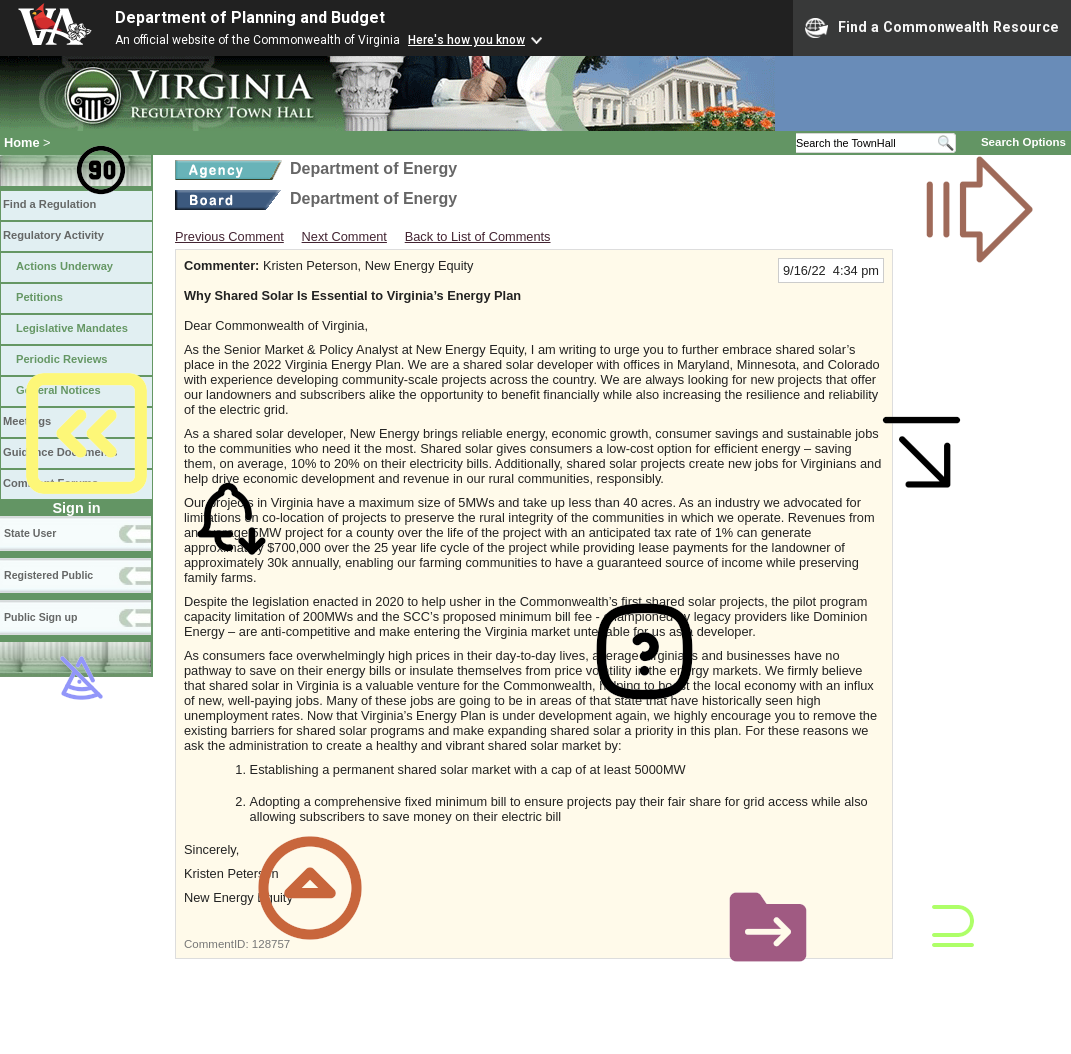 The image size is (1071, 1054). I want to click on access a linked submodule or external repository, so click(768, 927).